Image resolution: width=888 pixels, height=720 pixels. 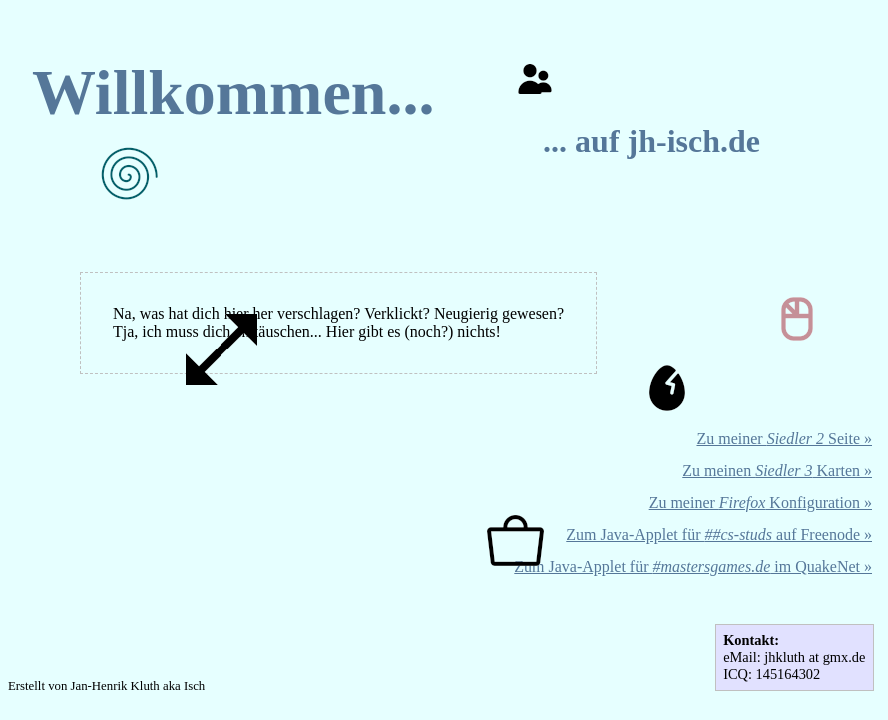 What do you see at coordinates (126, 172) in the screenshot?
I see `indicates loading or processing in progress` at bounding box center [126, 172].